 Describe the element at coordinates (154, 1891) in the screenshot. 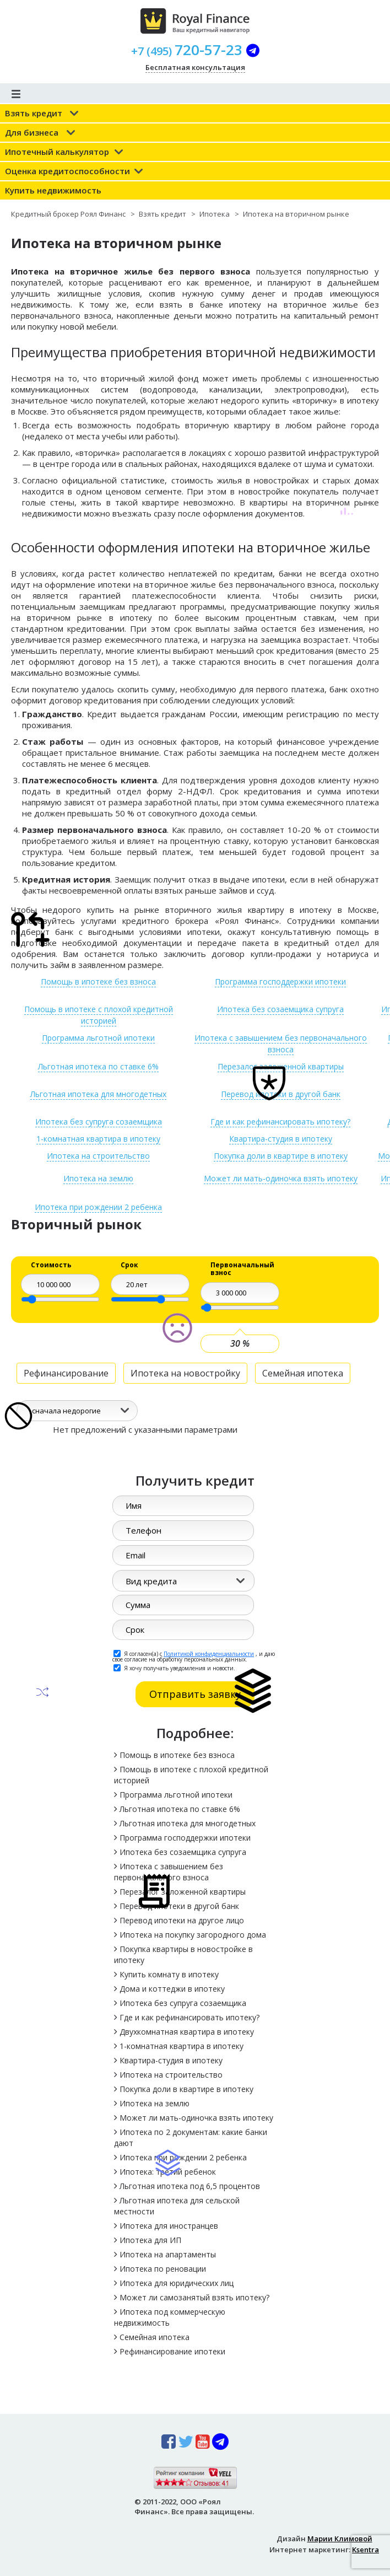

I see `view transaction history or receipts` at that location.